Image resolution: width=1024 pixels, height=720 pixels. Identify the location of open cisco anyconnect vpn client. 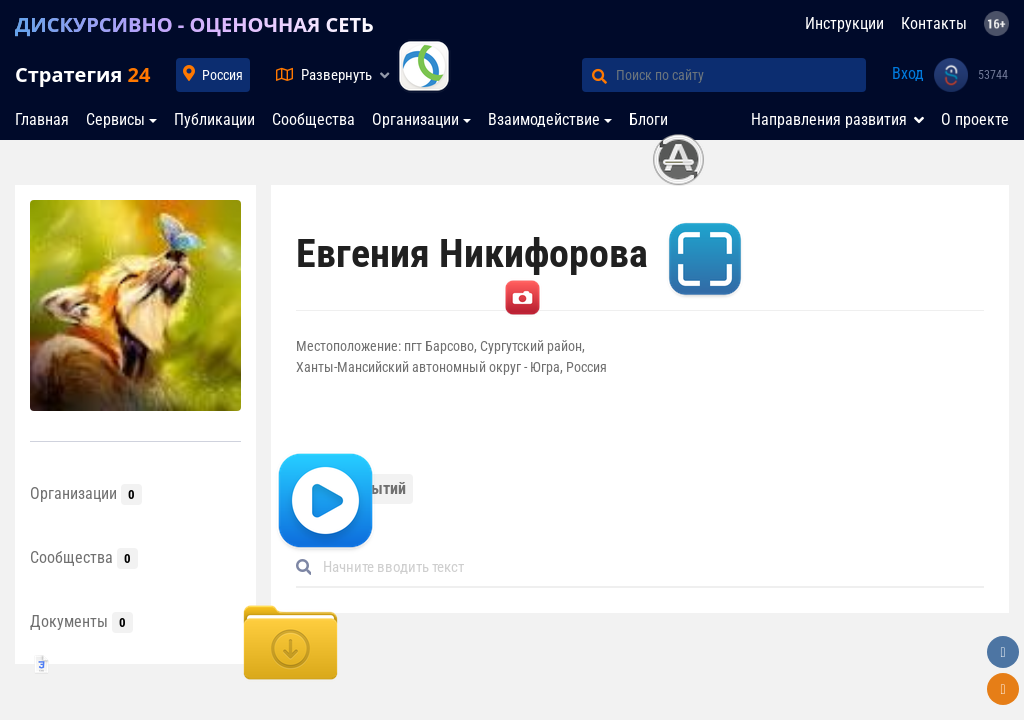
(424, 66).